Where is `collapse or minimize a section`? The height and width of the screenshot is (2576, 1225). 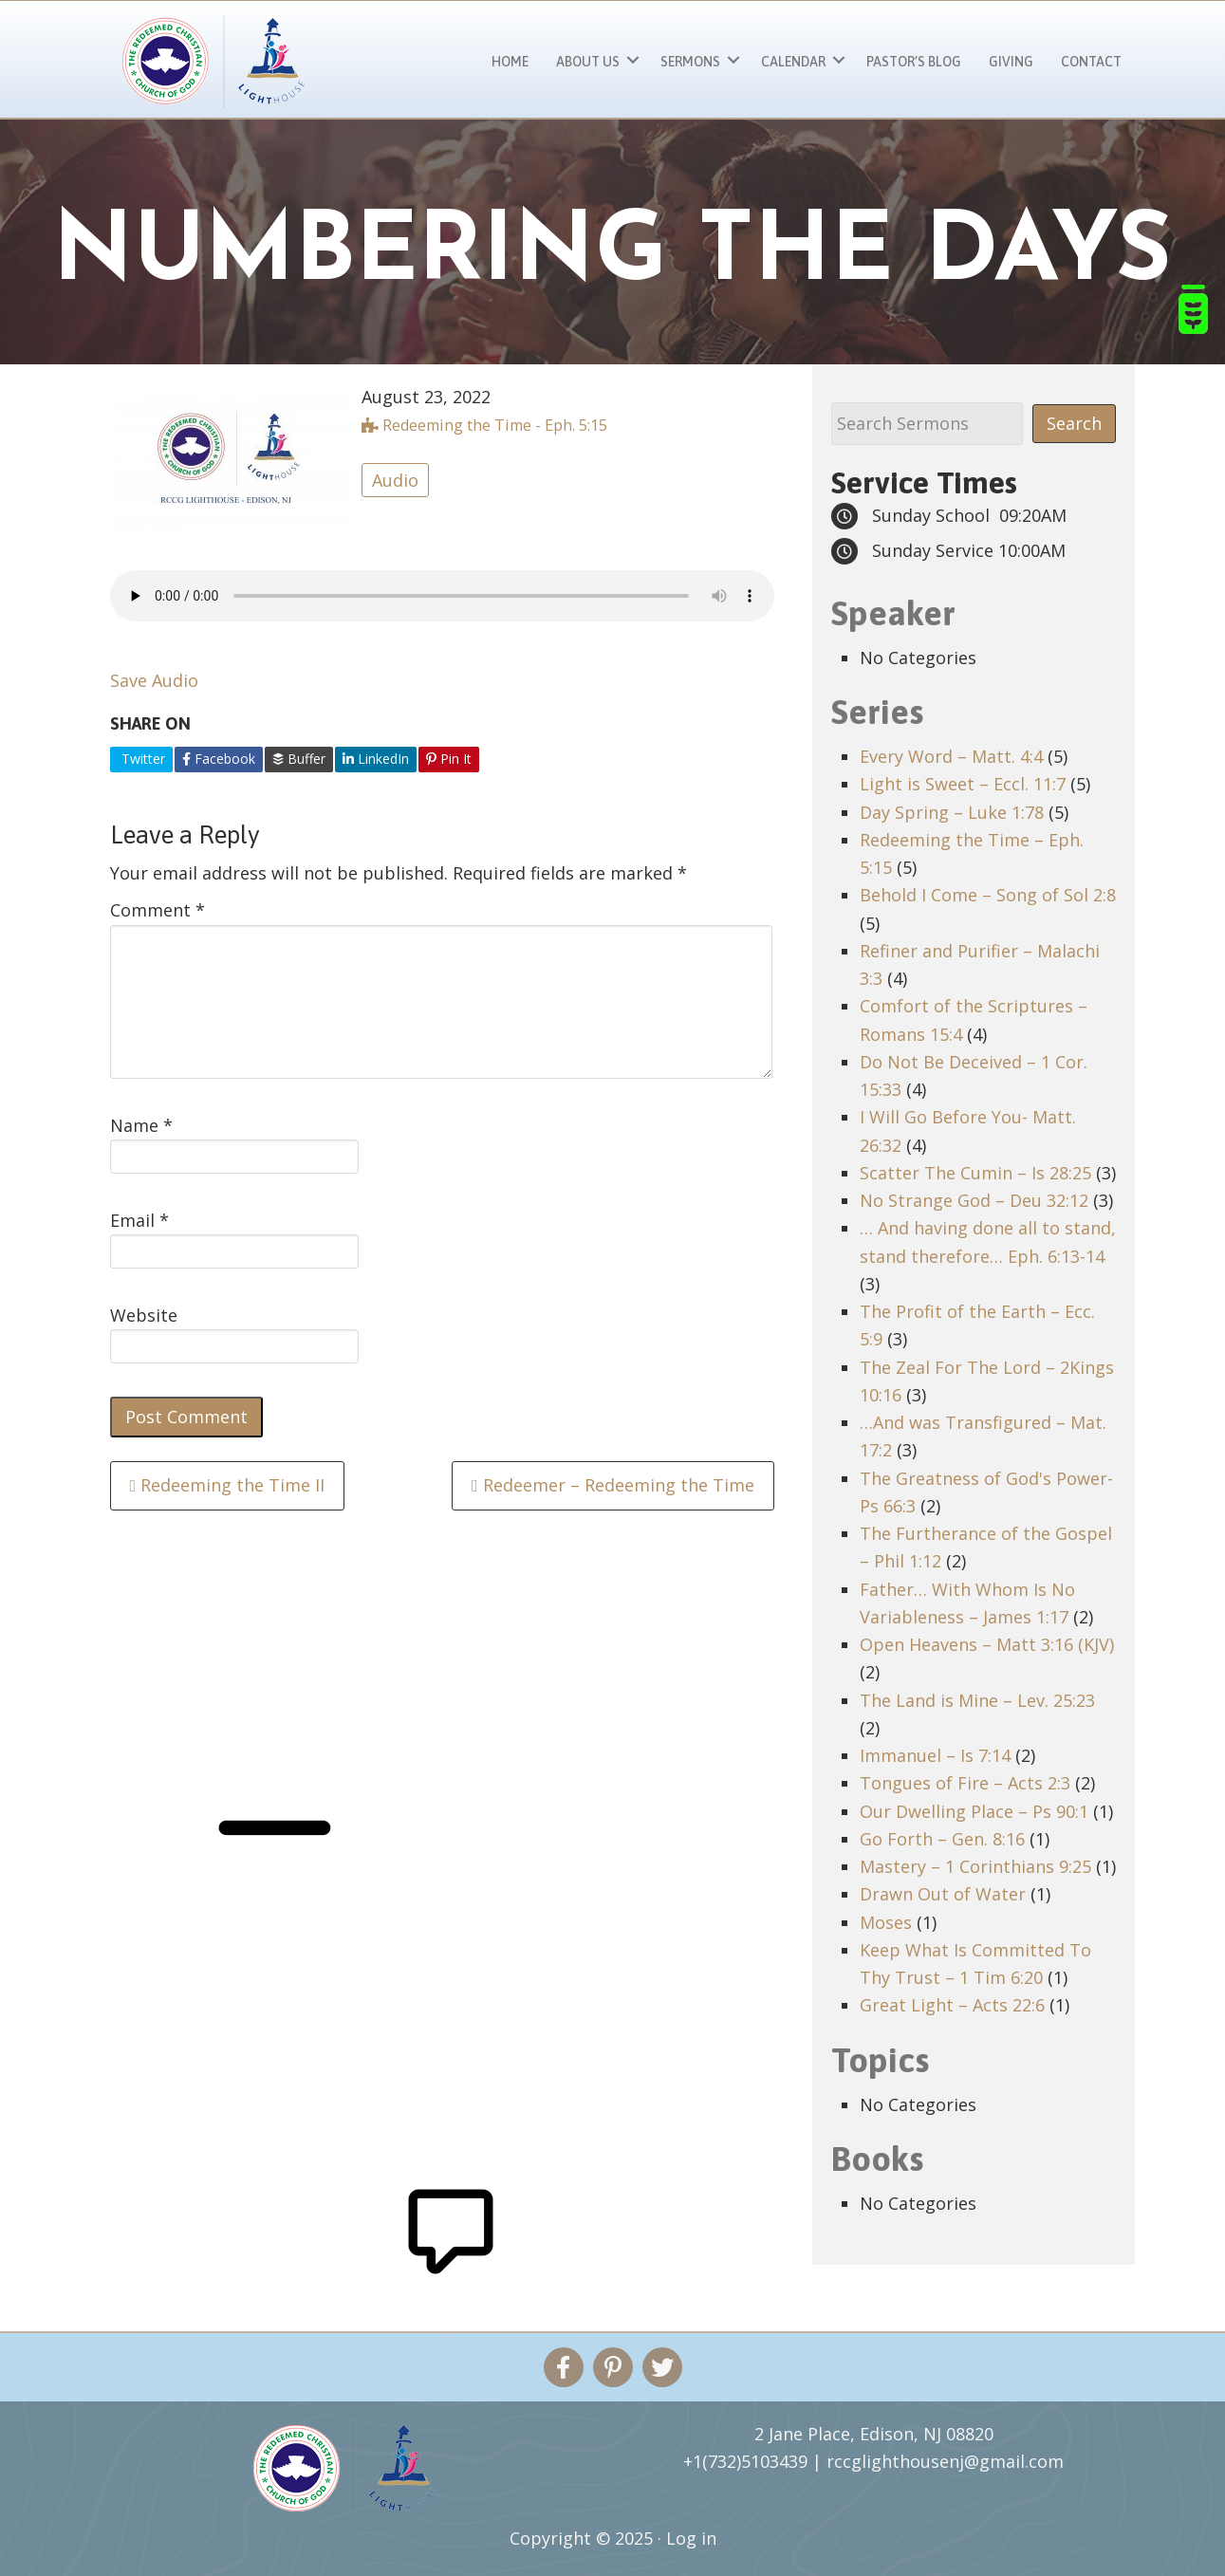 collapse or minimize a section is located at coordinates (277, 1830).